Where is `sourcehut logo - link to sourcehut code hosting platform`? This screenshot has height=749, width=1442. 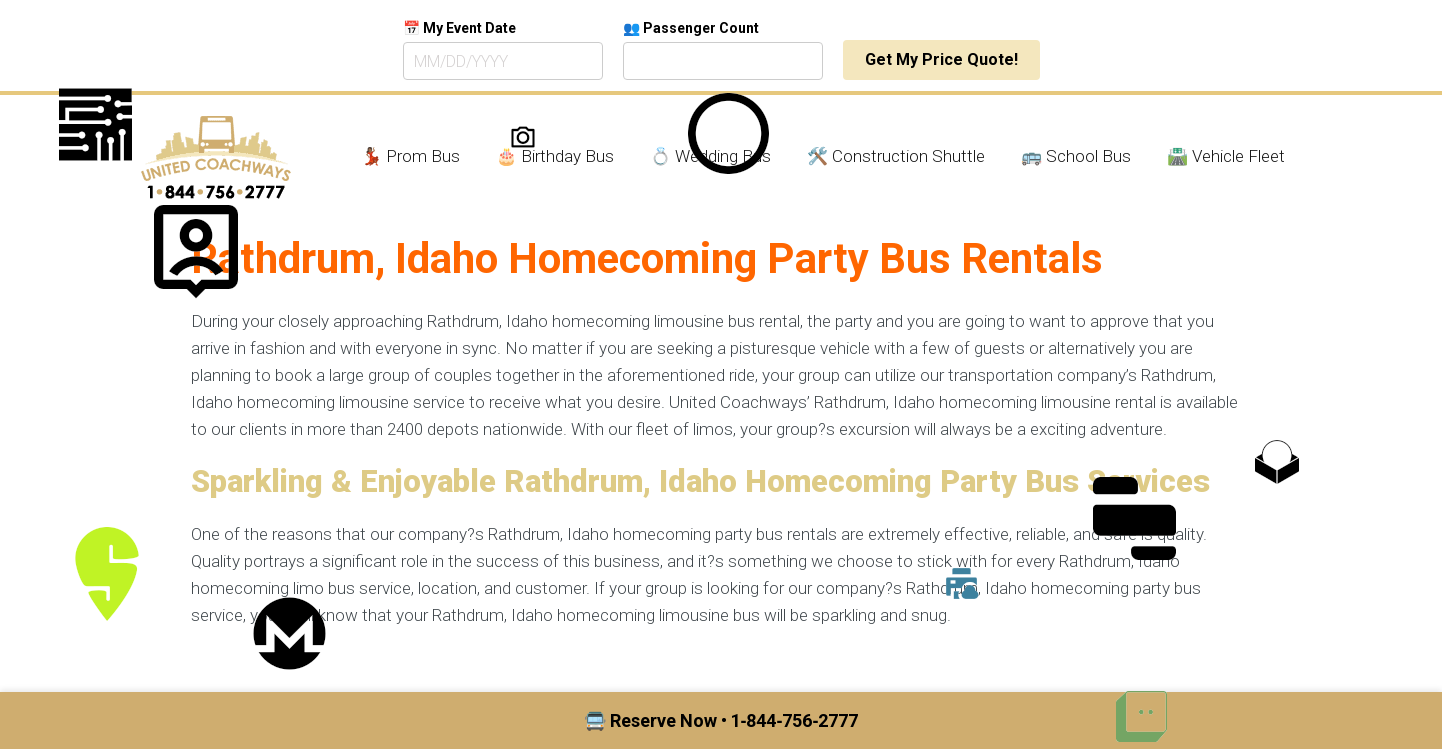
sourcehut logo - link to sourcehut code hosting platform is located at coordinates (728, 133).